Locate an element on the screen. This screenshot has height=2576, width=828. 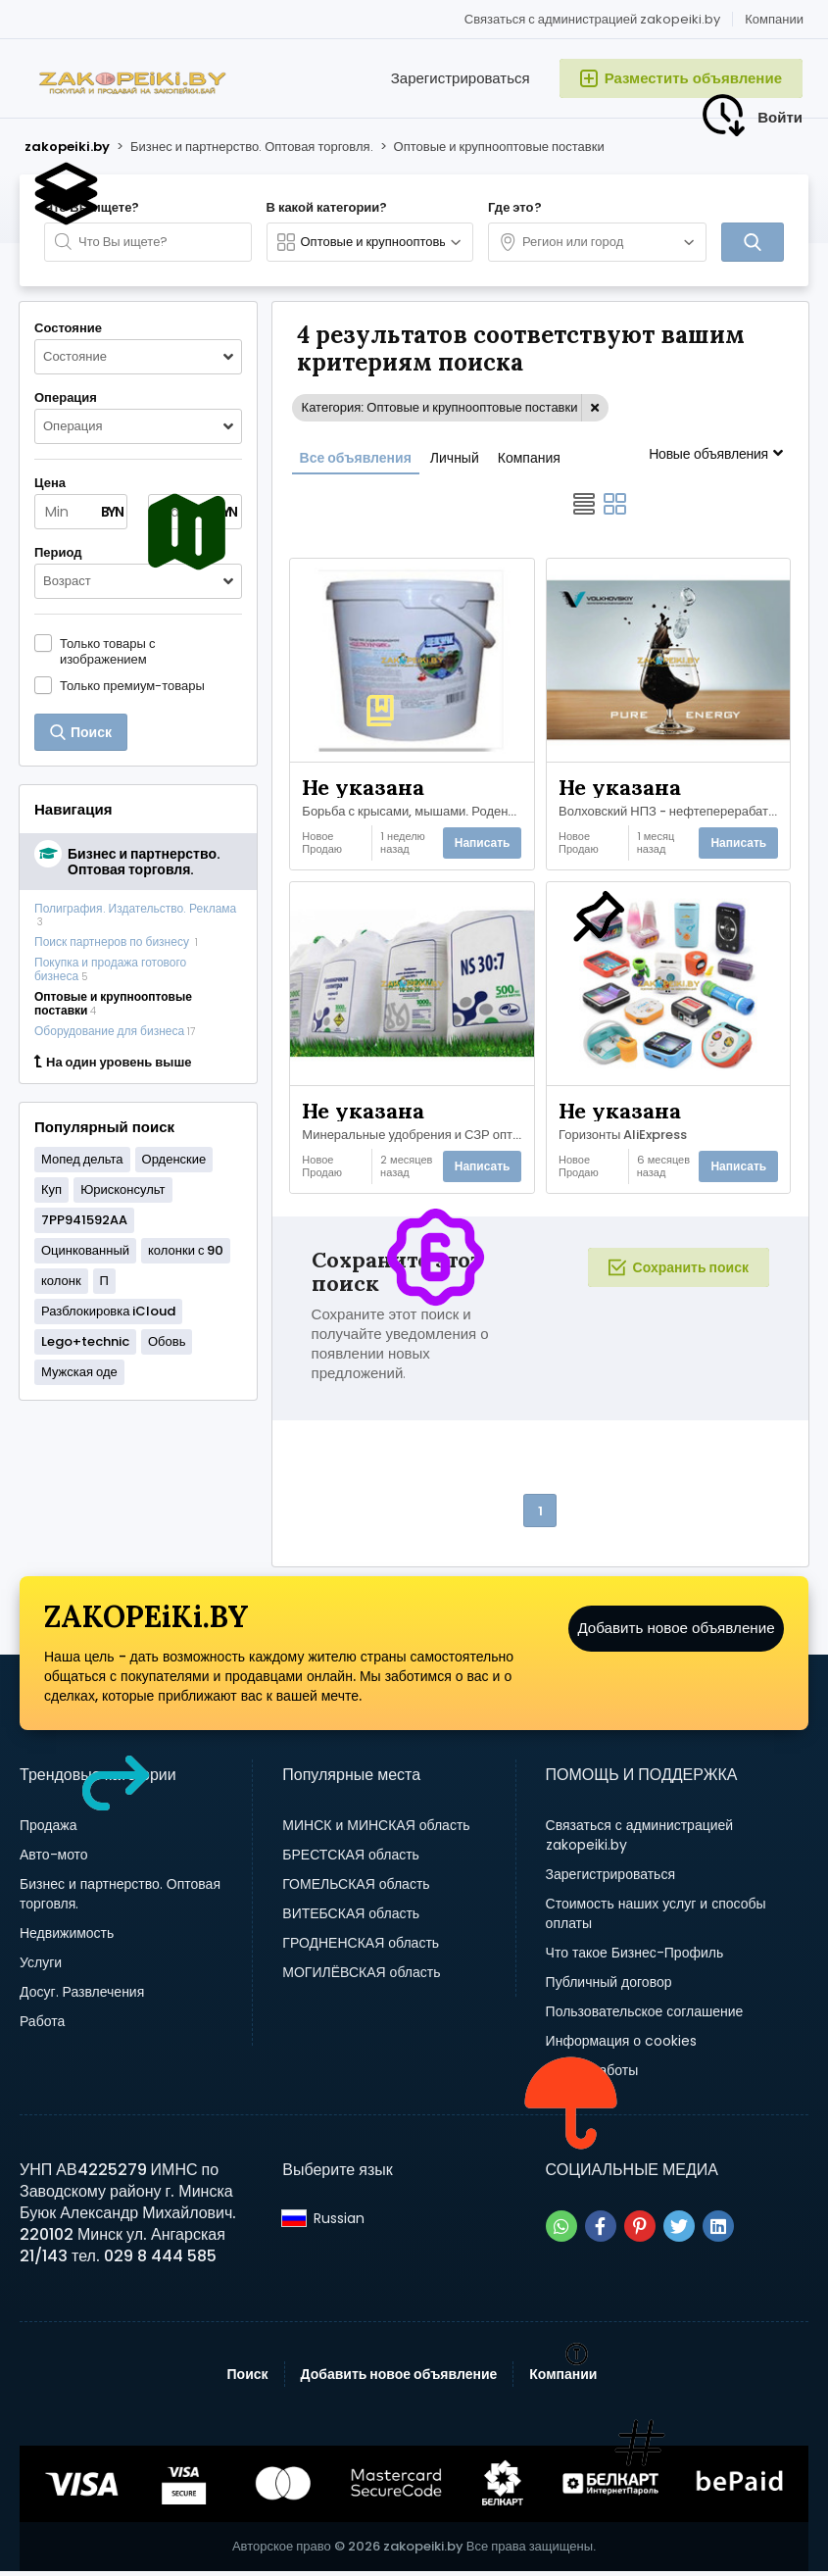
indicates rank or position number 6 is located at coordinates (435, 1257).